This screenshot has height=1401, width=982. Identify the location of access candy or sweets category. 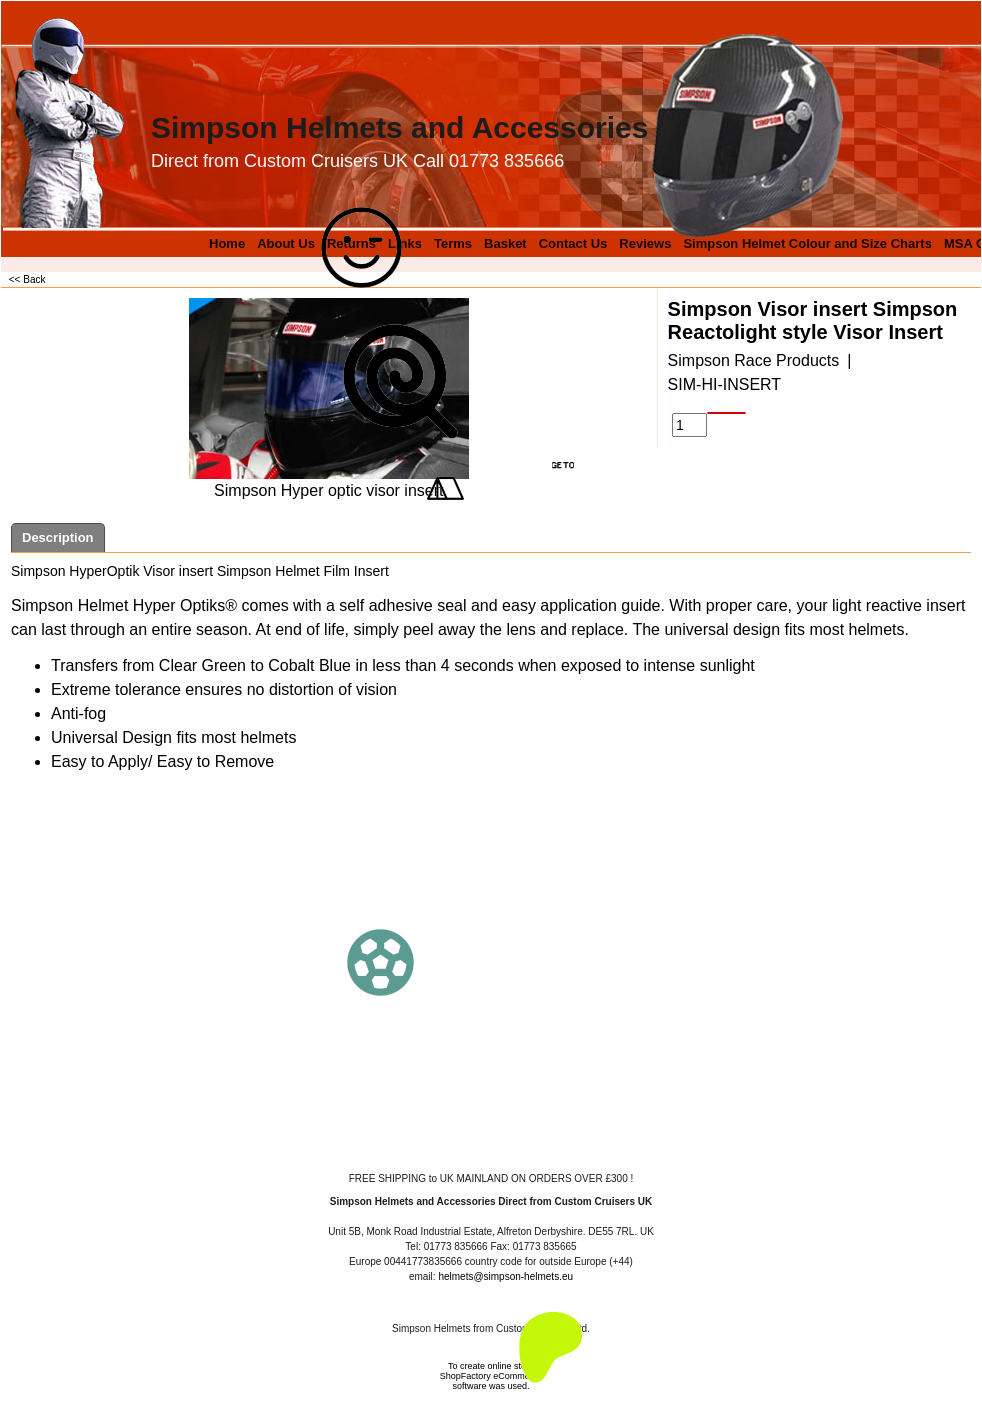
(400, 381).